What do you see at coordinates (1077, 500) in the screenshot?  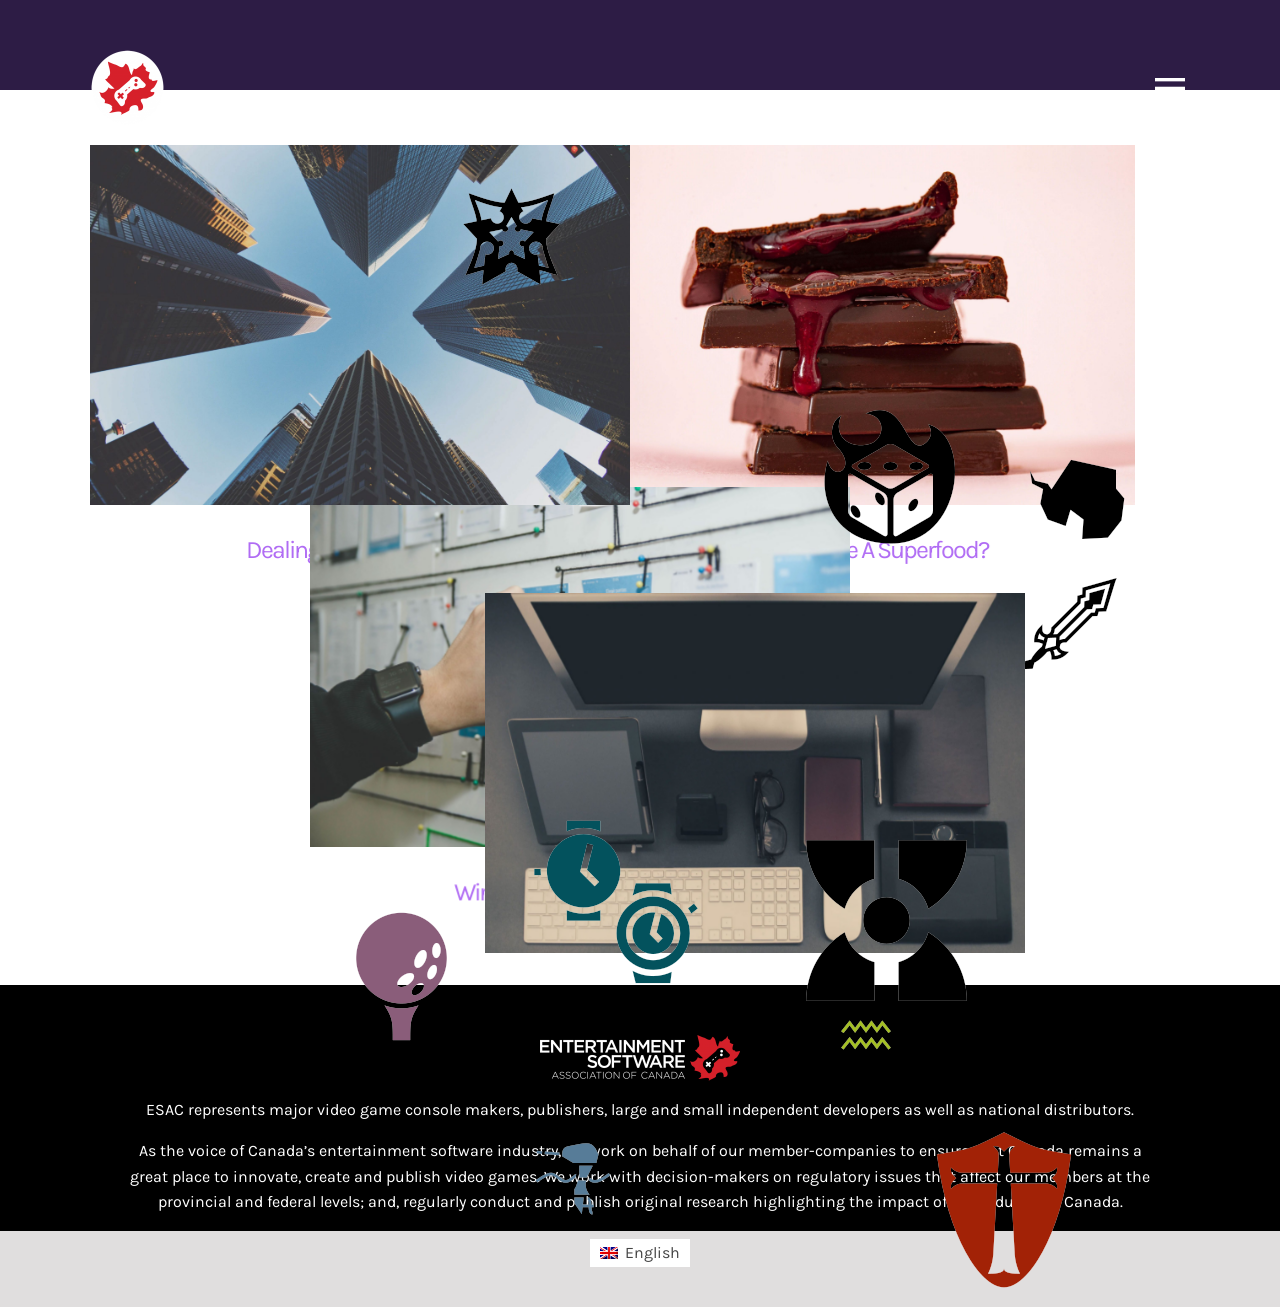 I see `view wildlife or nature-related content` at bounding box center [1077, 500].